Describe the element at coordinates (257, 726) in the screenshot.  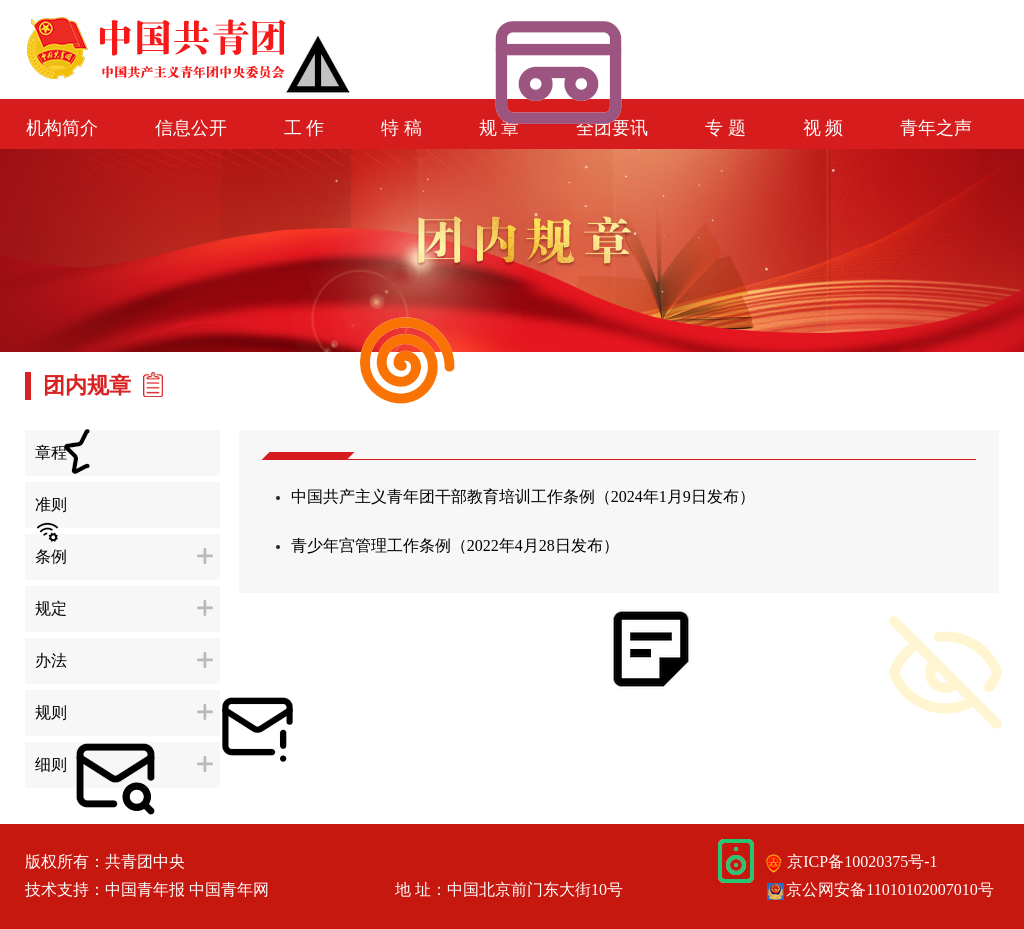
I see `indicates a problem with an email or message` at that location.